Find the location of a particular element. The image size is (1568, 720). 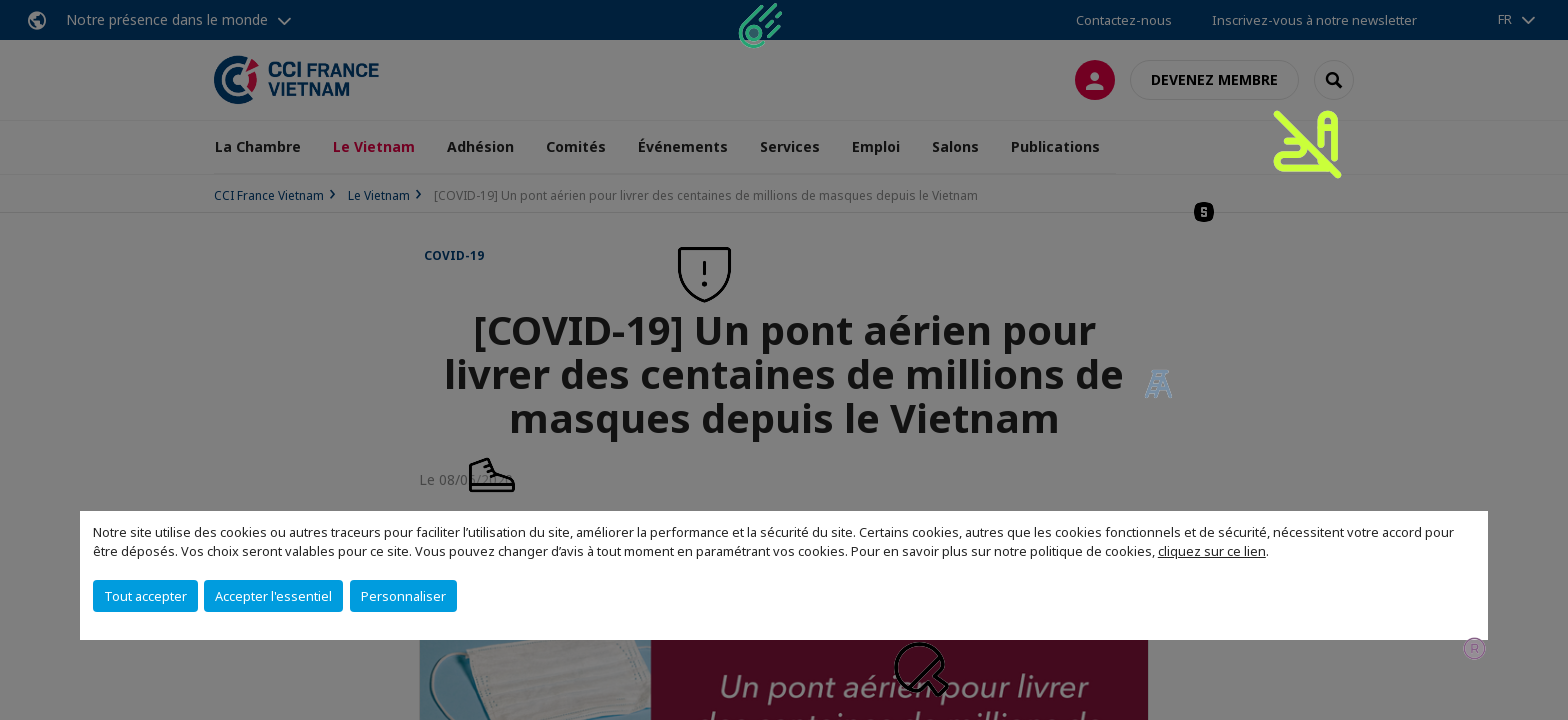

indicates registered trademark status is located at coordinates (1474, 648).